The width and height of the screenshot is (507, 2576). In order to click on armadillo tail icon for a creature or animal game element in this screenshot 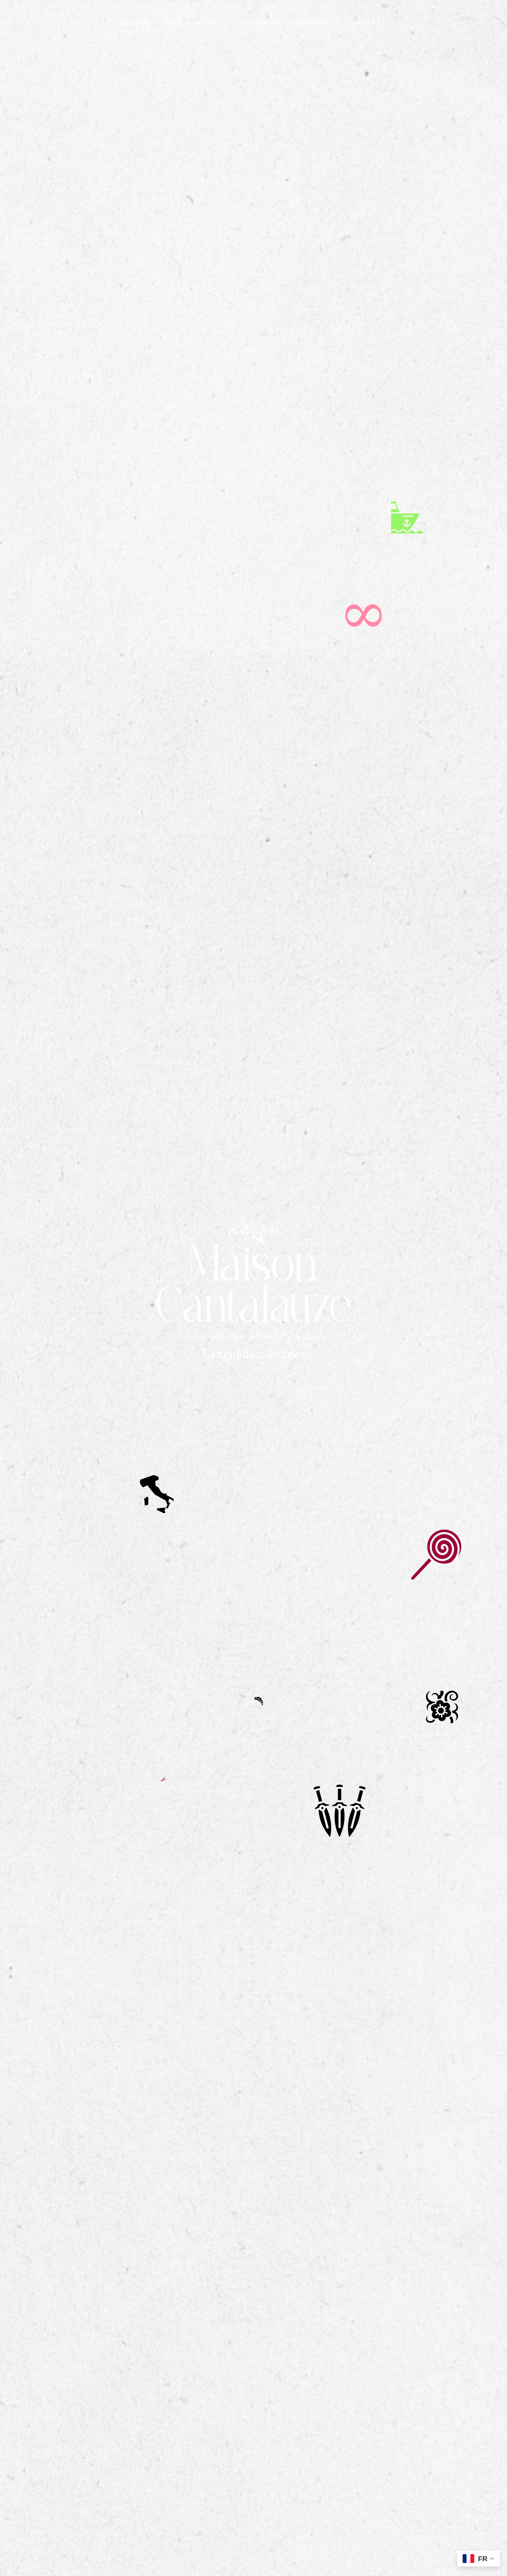, I will do `click(259, 1701)`.